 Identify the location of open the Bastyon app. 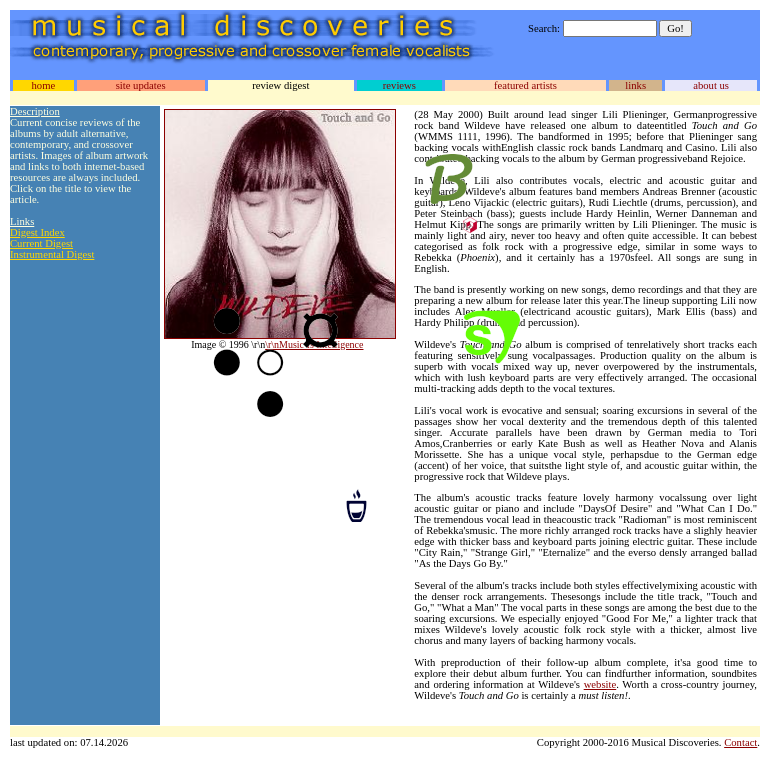
(320, 330).